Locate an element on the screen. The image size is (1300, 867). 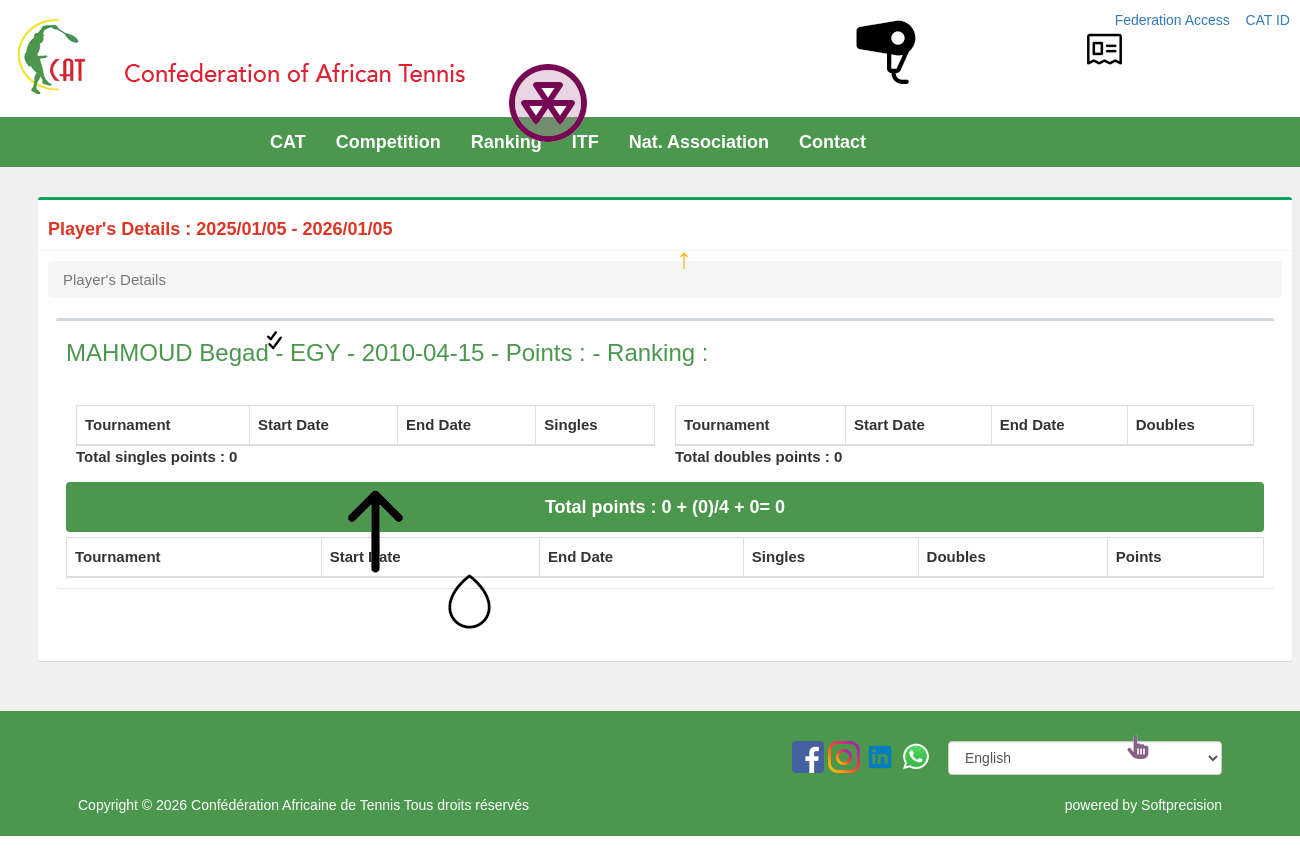
indicates message has been read is located at coordinates (274, 340).